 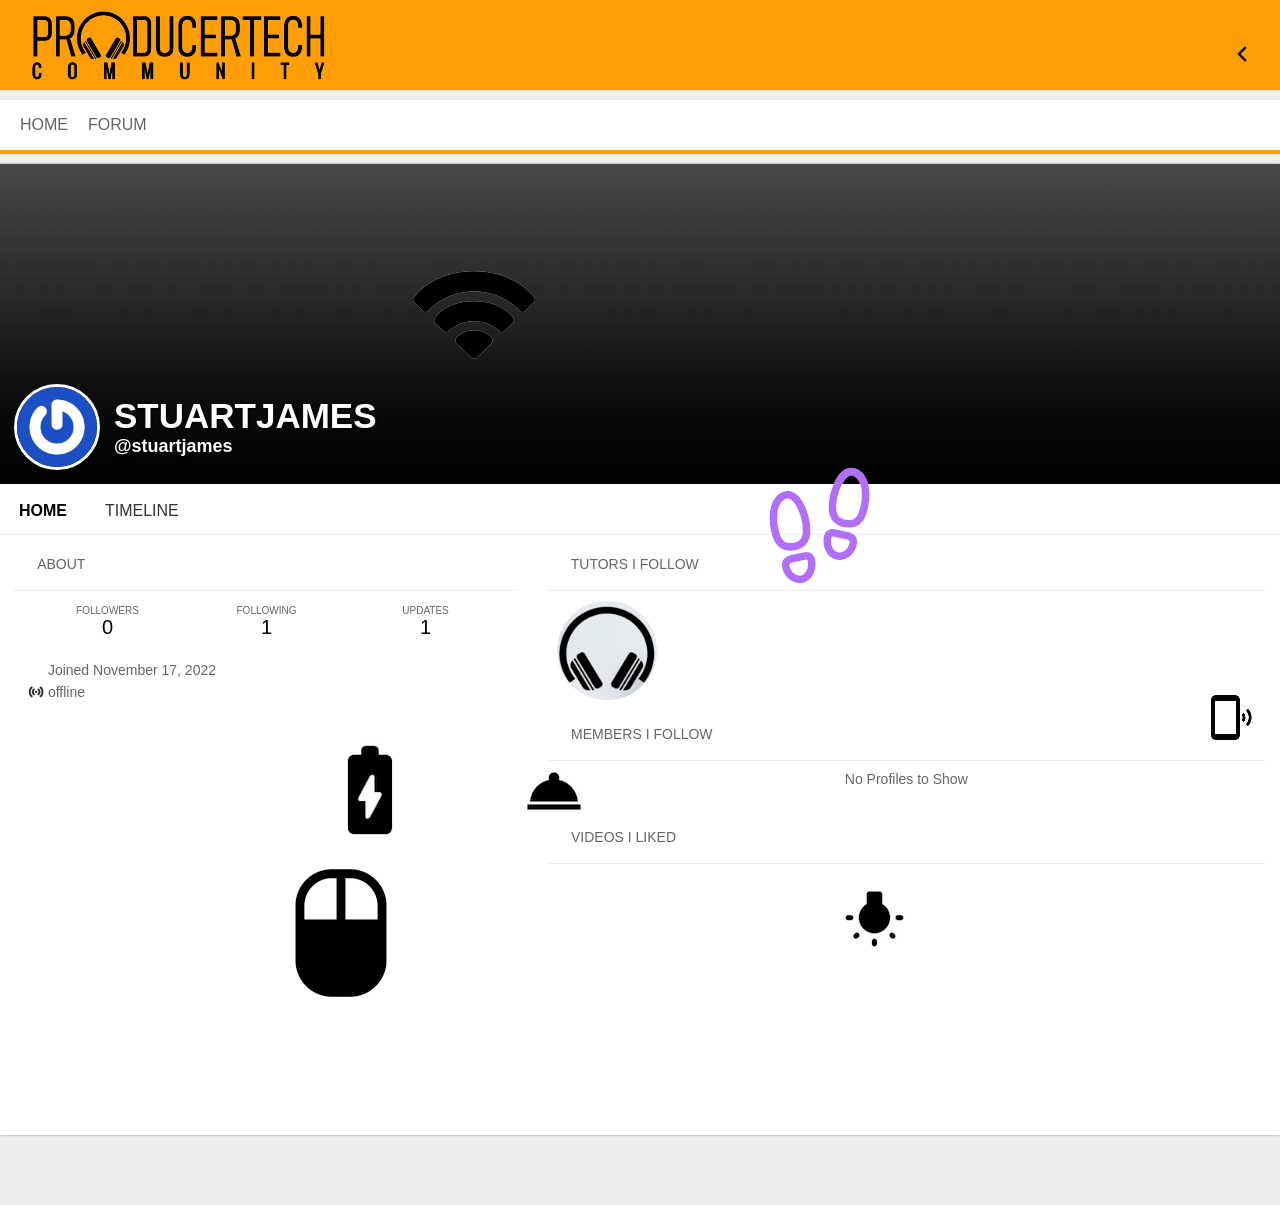 What do you see at coordinates (474, 315) in the screenshot?
I see `indicates active wifi connection` at bounding box center [474, 315].